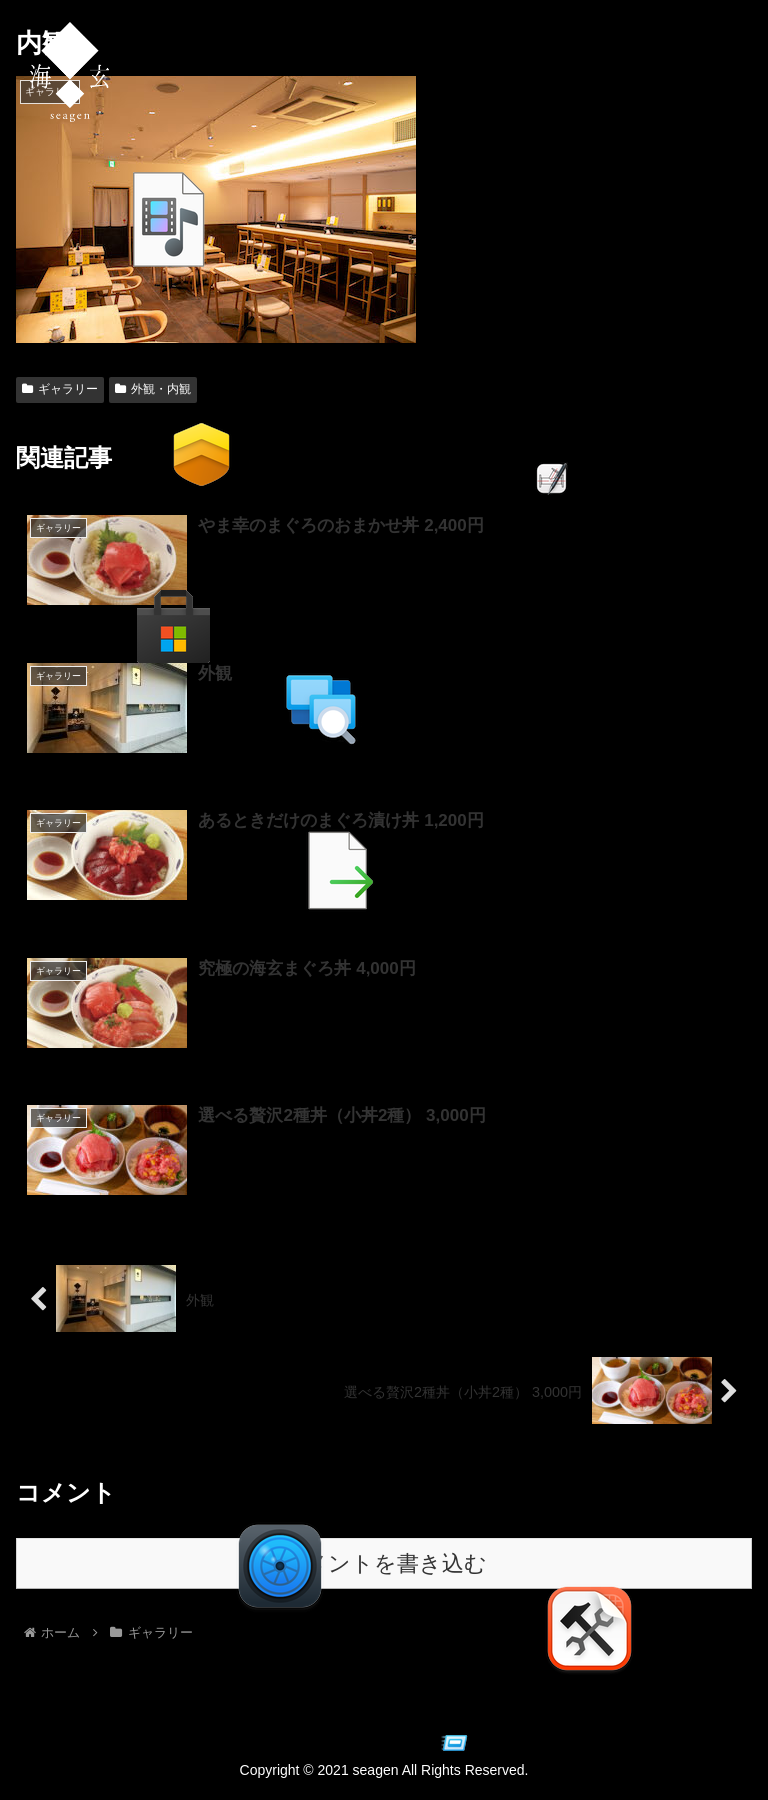 The height and width of the screenshot is (1800, 768). I want to click on open digikam photo management app, so click(280, 1566).